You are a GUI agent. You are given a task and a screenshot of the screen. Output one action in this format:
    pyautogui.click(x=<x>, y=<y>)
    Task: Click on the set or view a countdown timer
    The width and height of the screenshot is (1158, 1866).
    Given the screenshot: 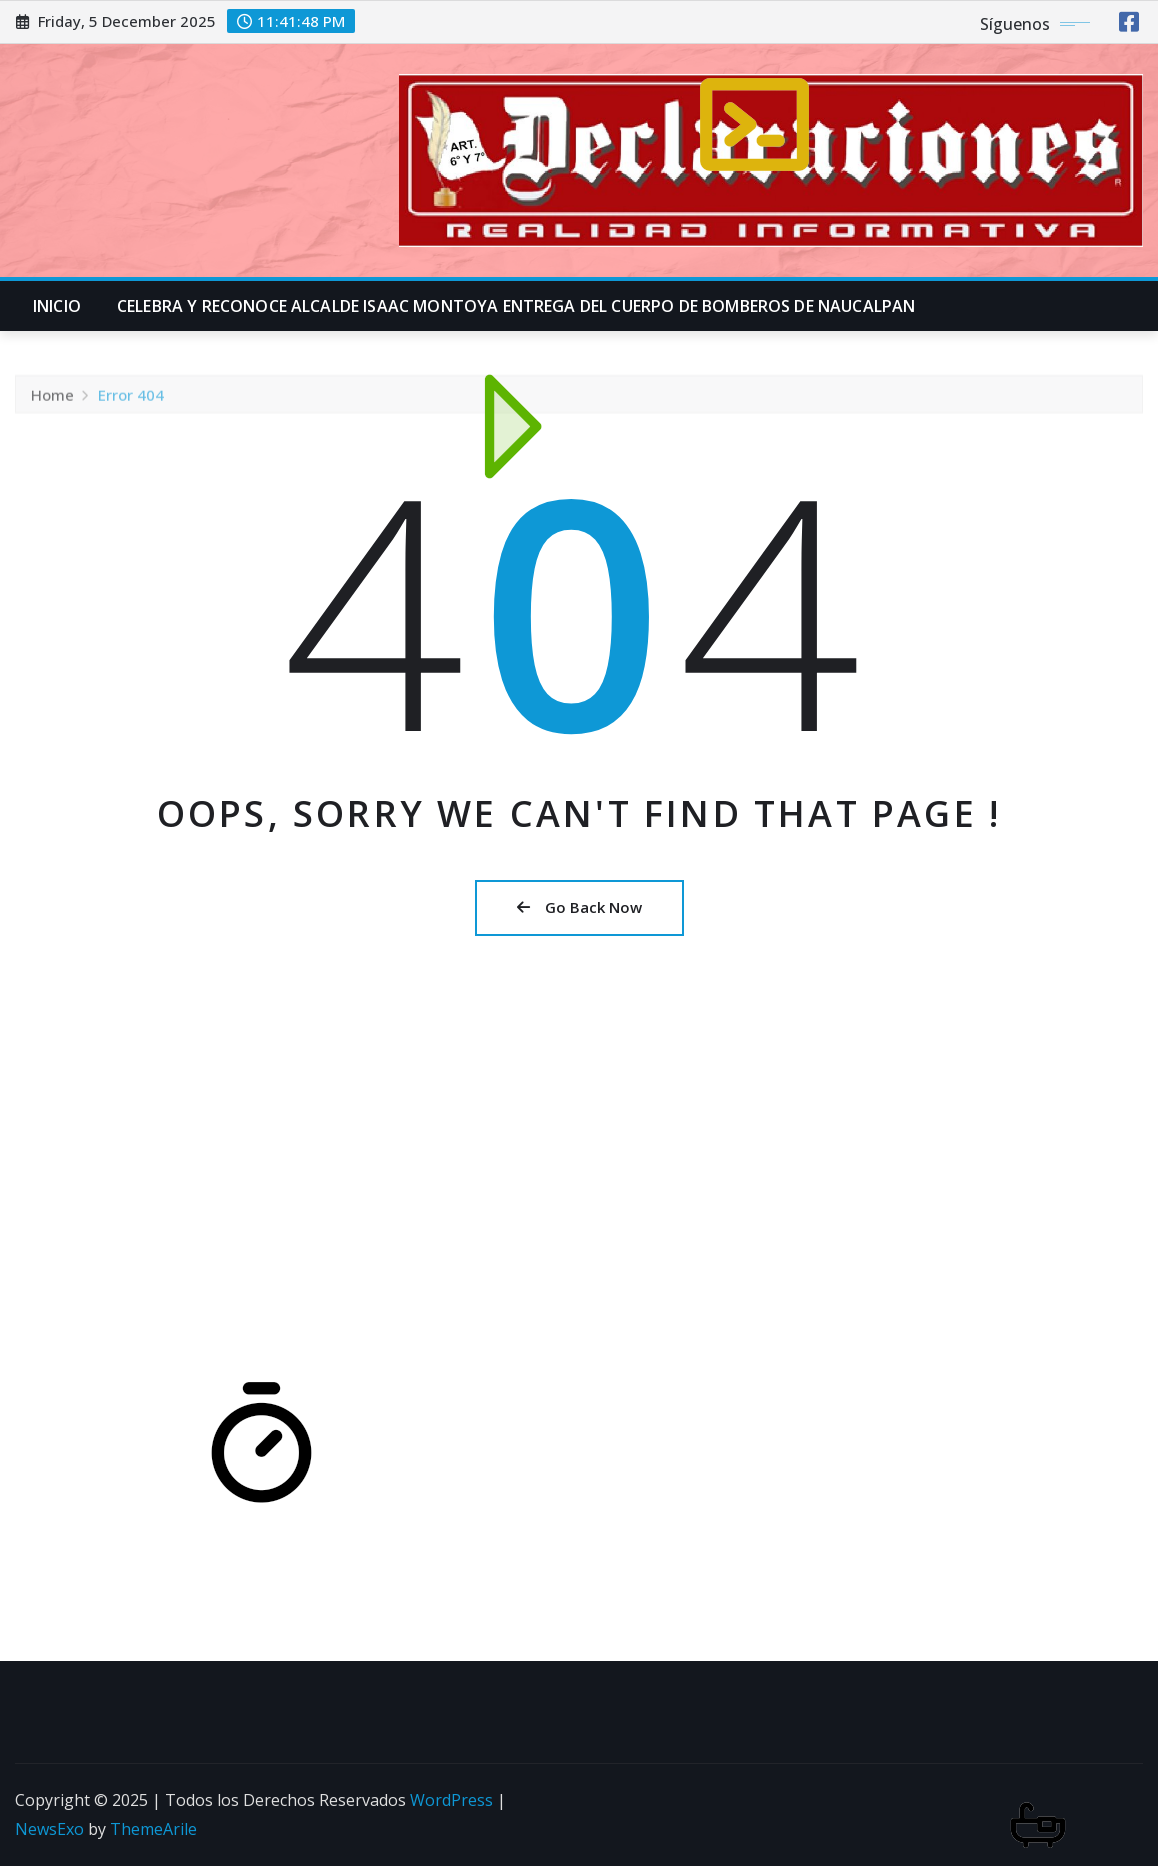 What is the action you would take?
    pyautogui.click(x=261, y=1446)
    